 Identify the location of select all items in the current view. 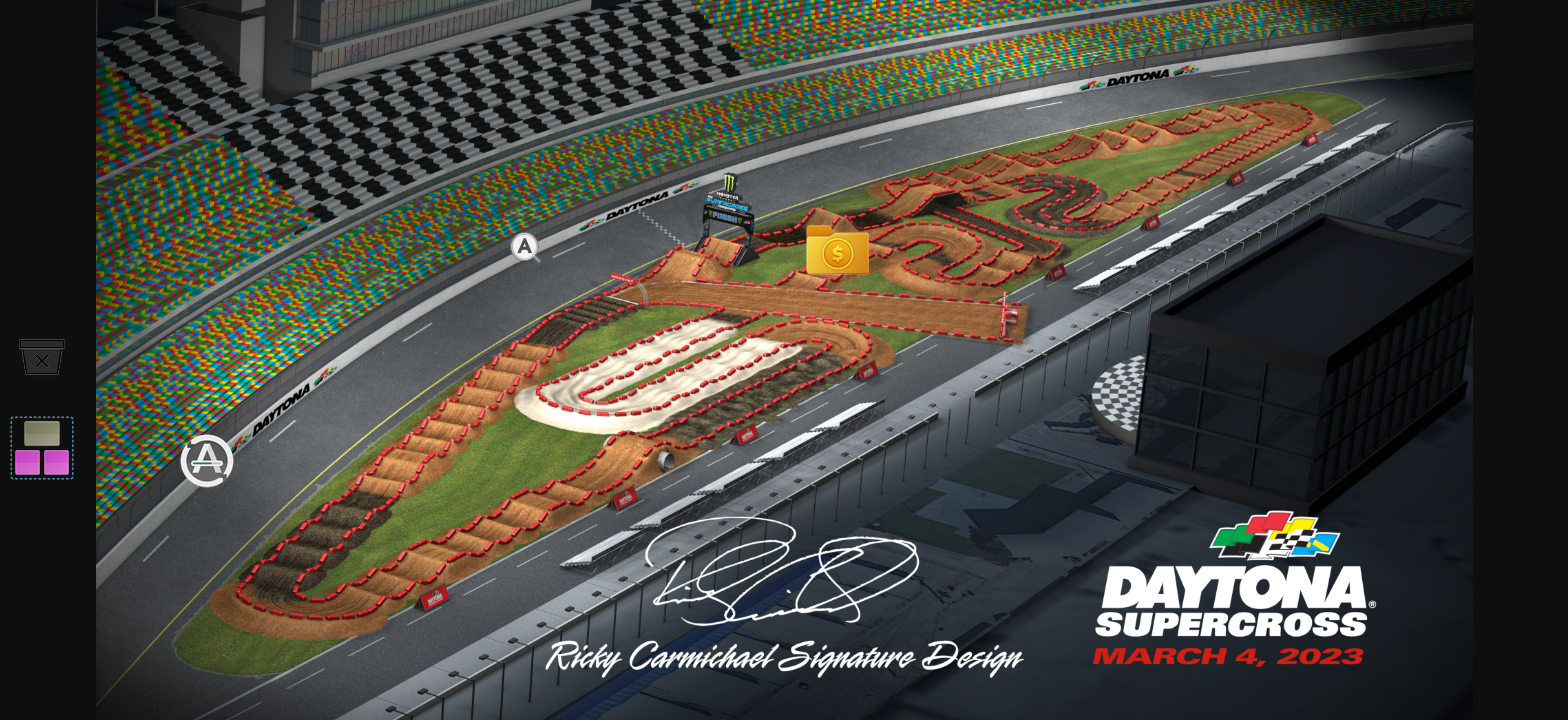
(42, 448).